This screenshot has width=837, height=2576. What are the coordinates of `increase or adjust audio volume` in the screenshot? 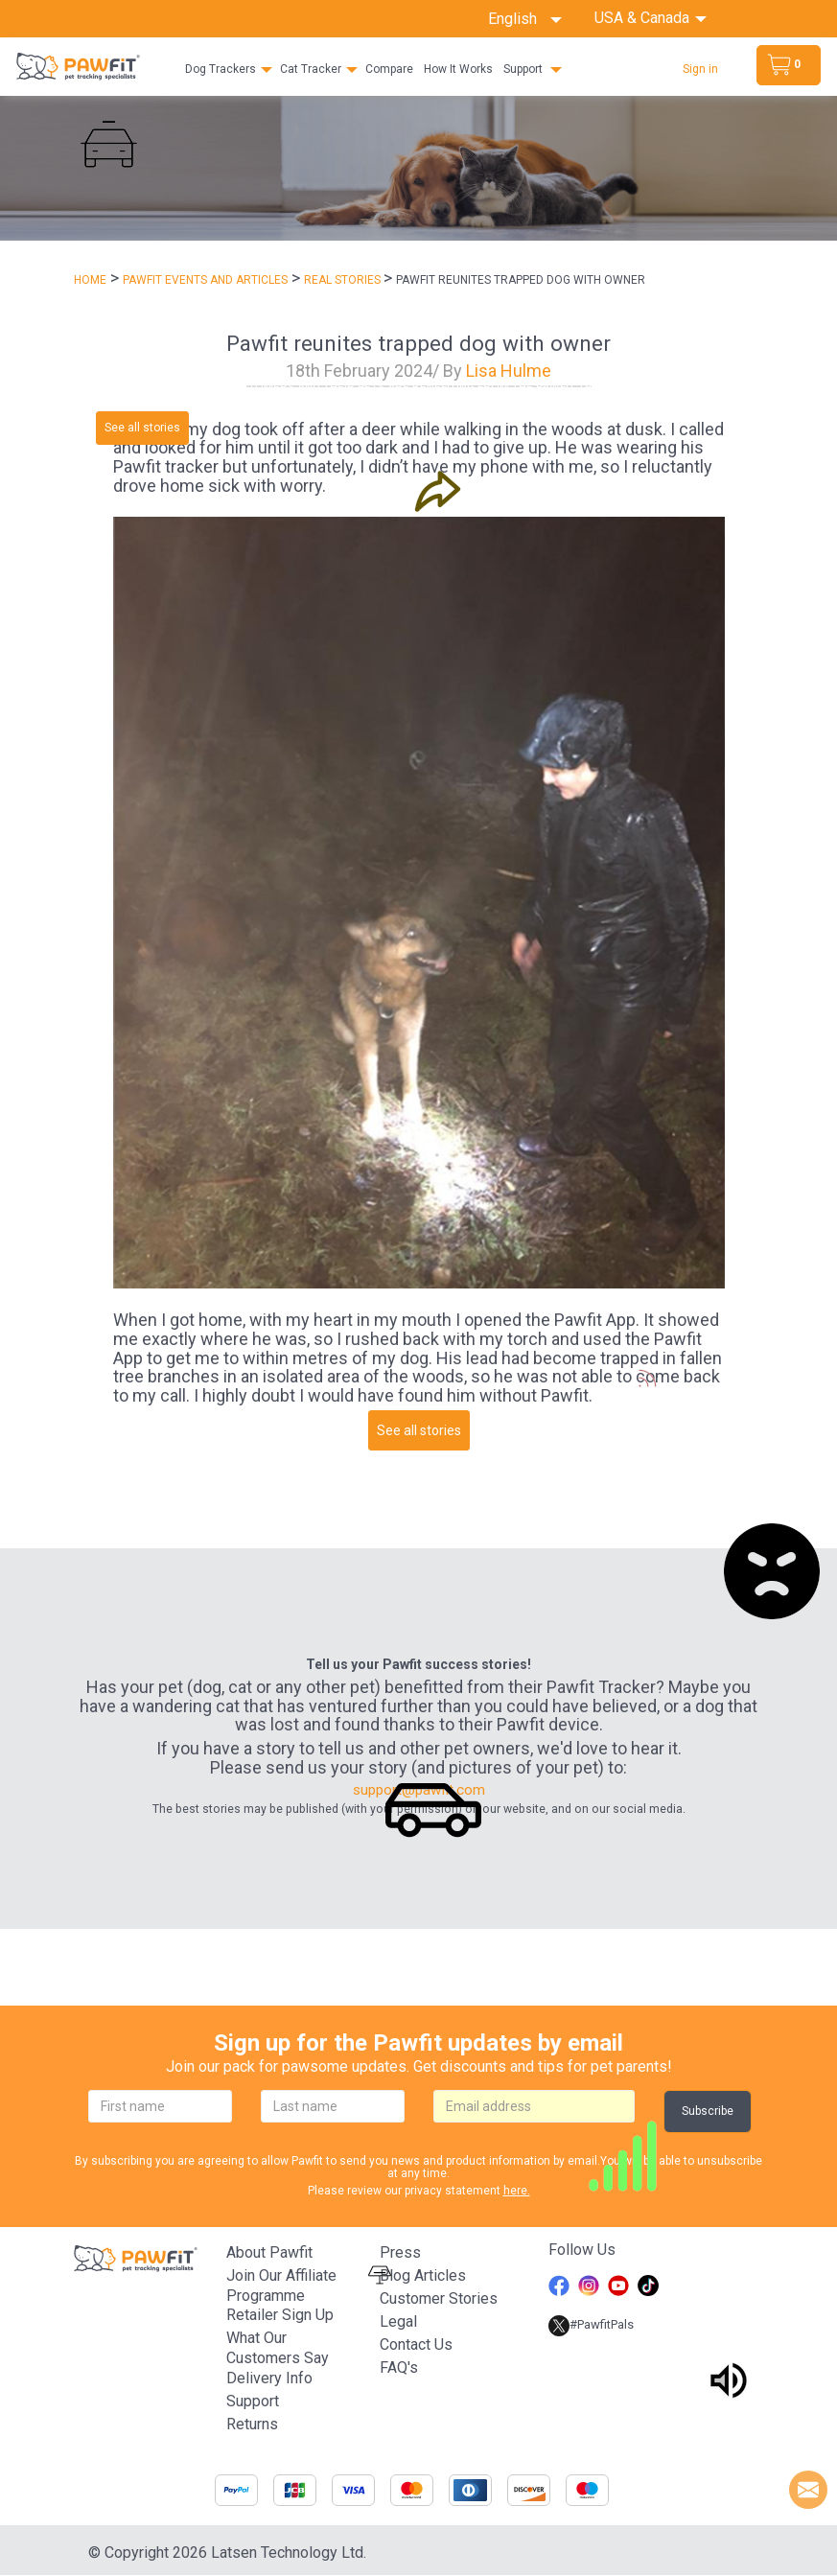 It's located at (729, 2380).